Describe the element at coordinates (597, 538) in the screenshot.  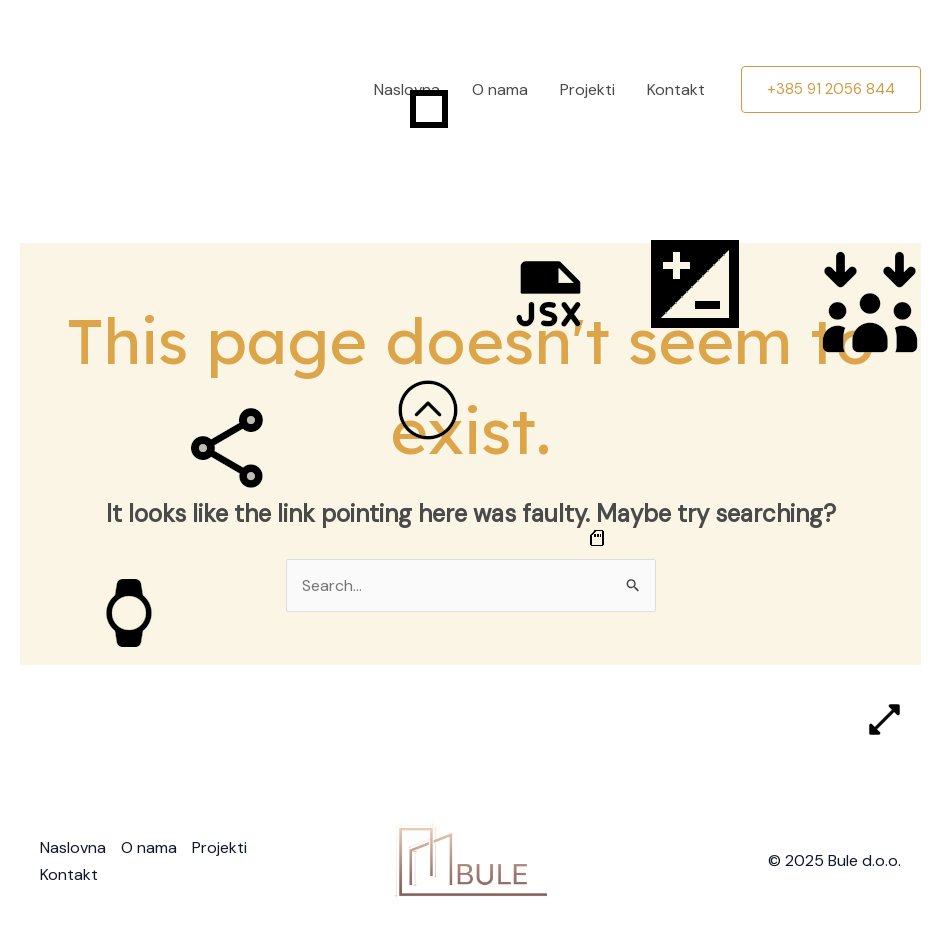
I see `access sd card storage settings` at that location.